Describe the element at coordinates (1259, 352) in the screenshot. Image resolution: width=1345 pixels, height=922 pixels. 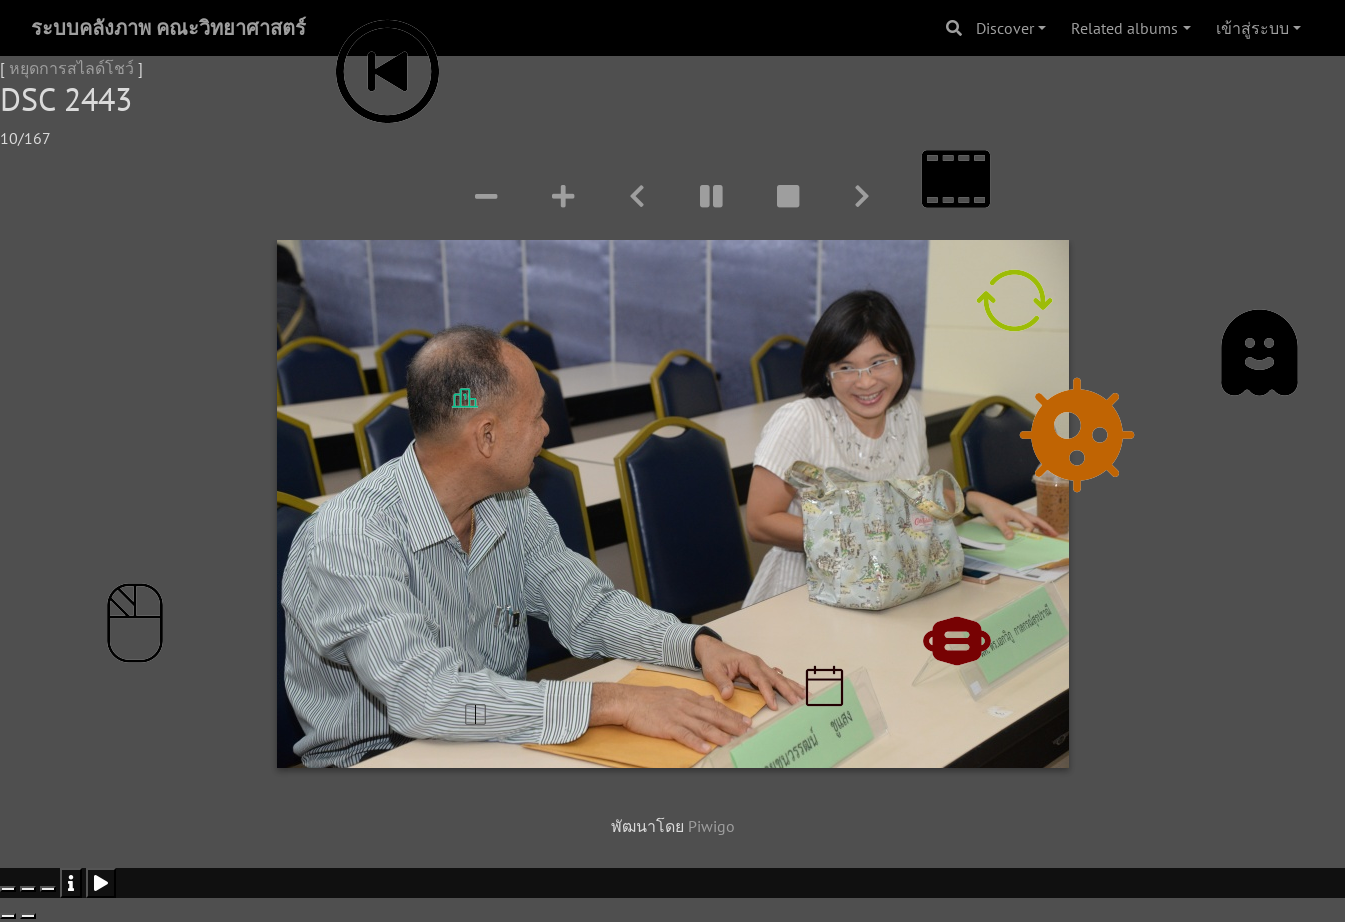
I see `toggle incognito or ghost mode` at that location.